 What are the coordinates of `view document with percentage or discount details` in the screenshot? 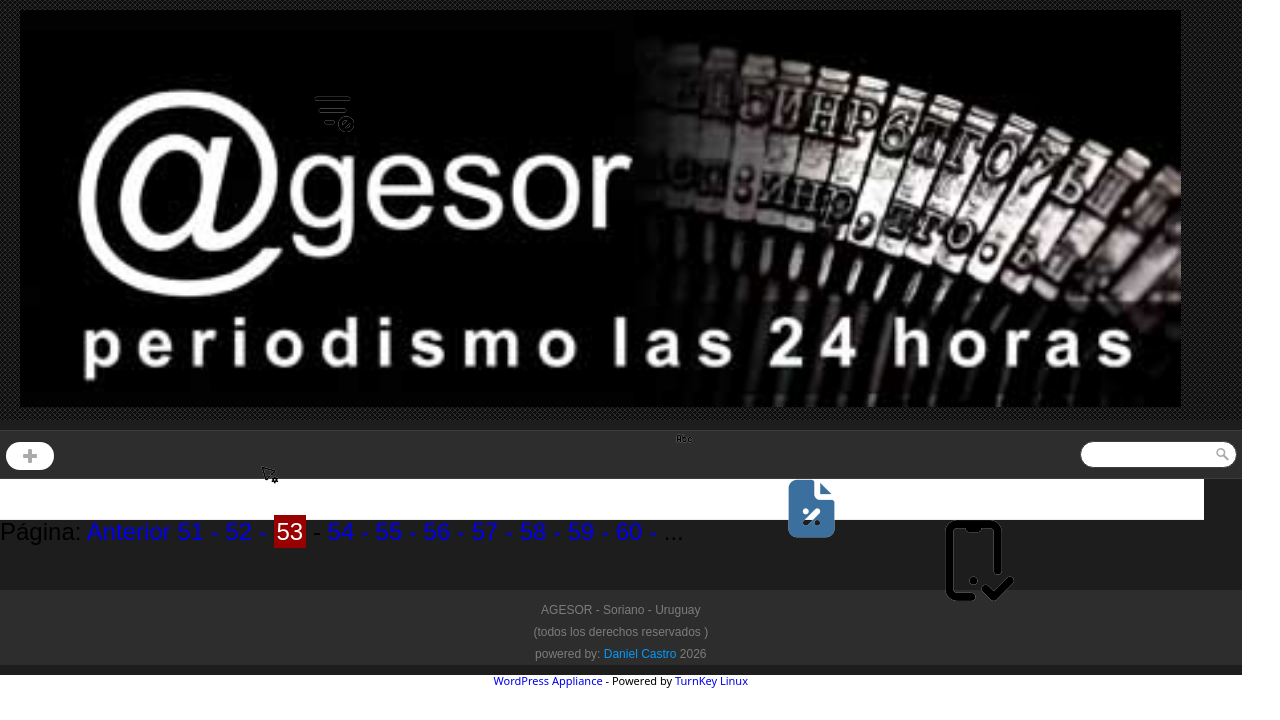 It's located at (811, 508).